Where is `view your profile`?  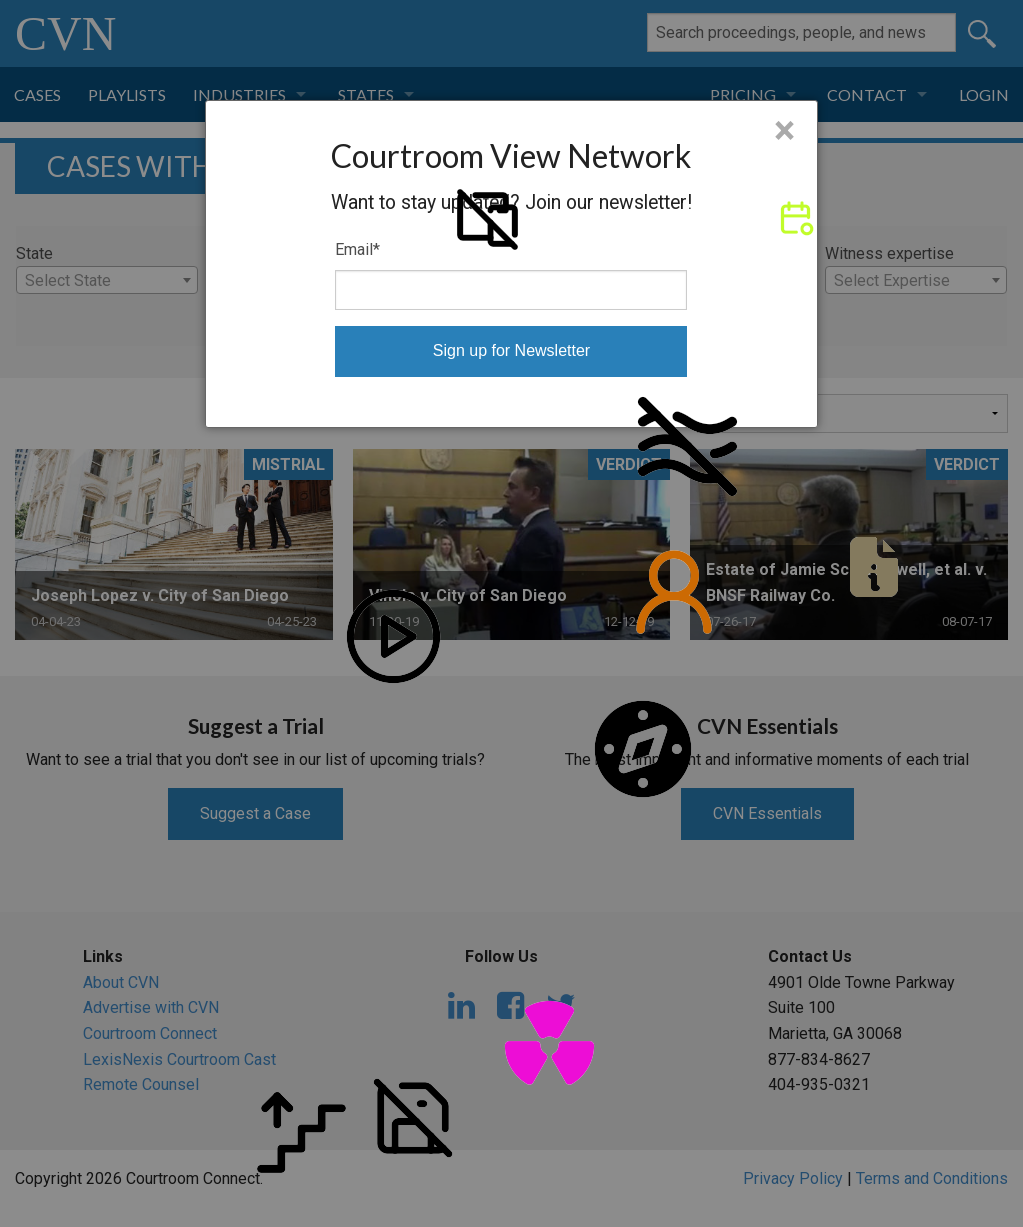 view your profile is located at coordinates (674, 592).